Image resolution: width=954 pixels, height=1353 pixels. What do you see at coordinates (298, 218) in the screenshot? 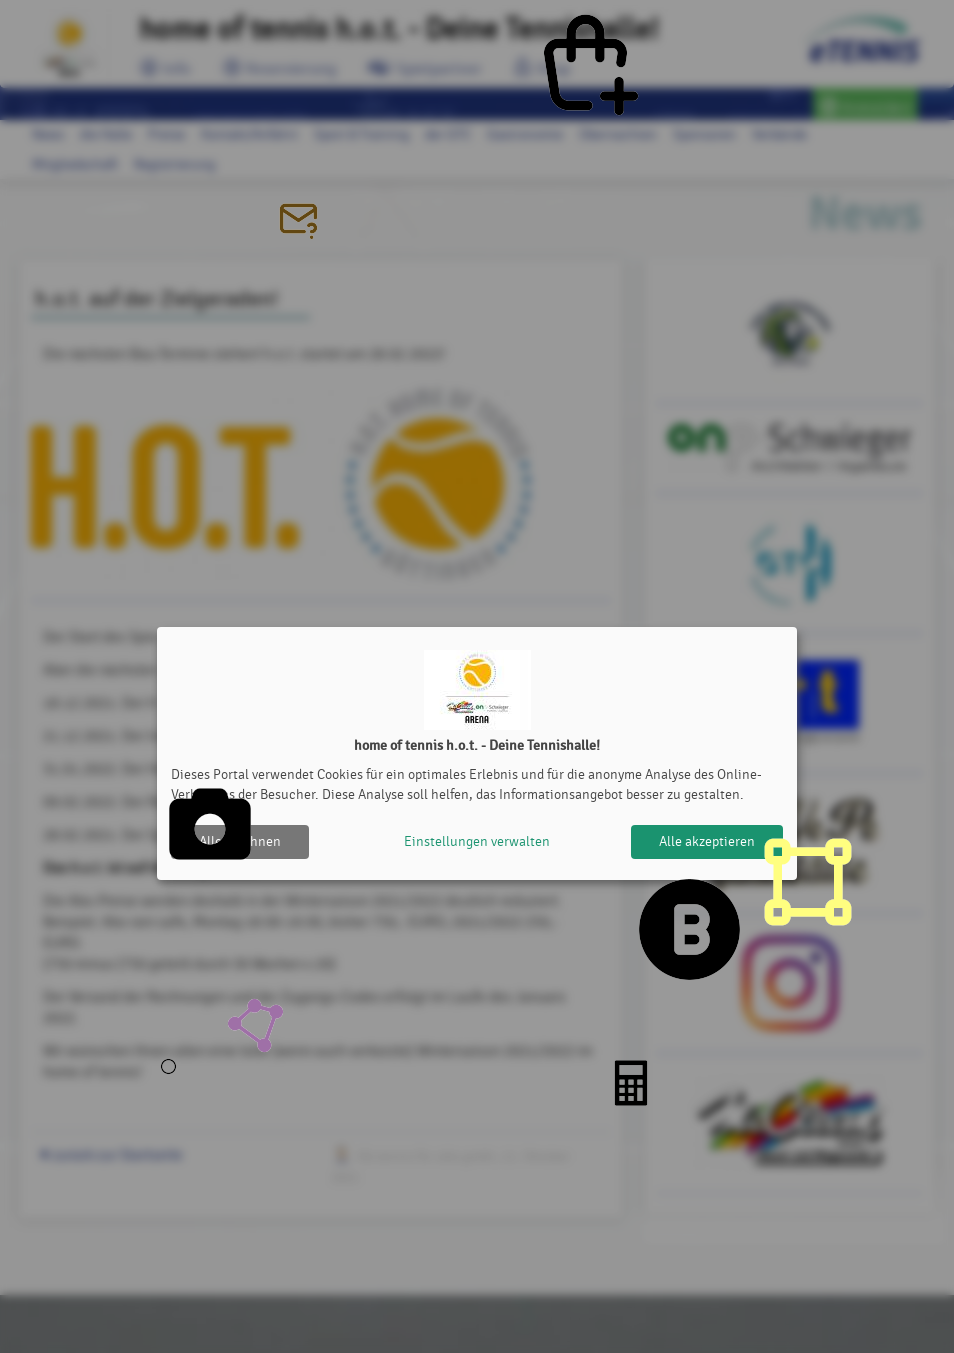
I see `email help or support` at bounding box center [298, 218].